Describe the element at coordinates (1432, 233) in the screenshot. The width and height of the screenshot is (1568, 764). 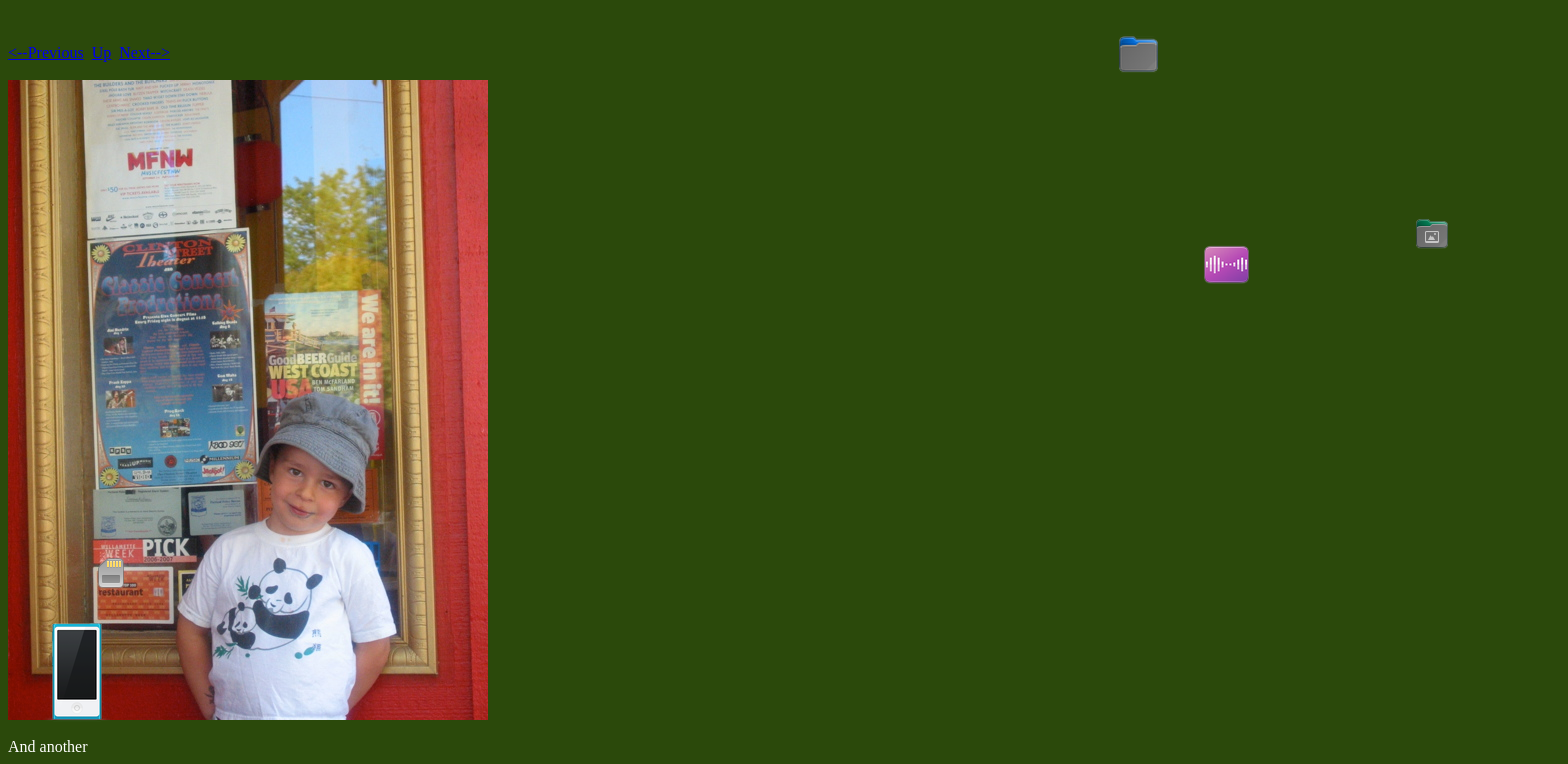
I see `open pictures folder` at that location.